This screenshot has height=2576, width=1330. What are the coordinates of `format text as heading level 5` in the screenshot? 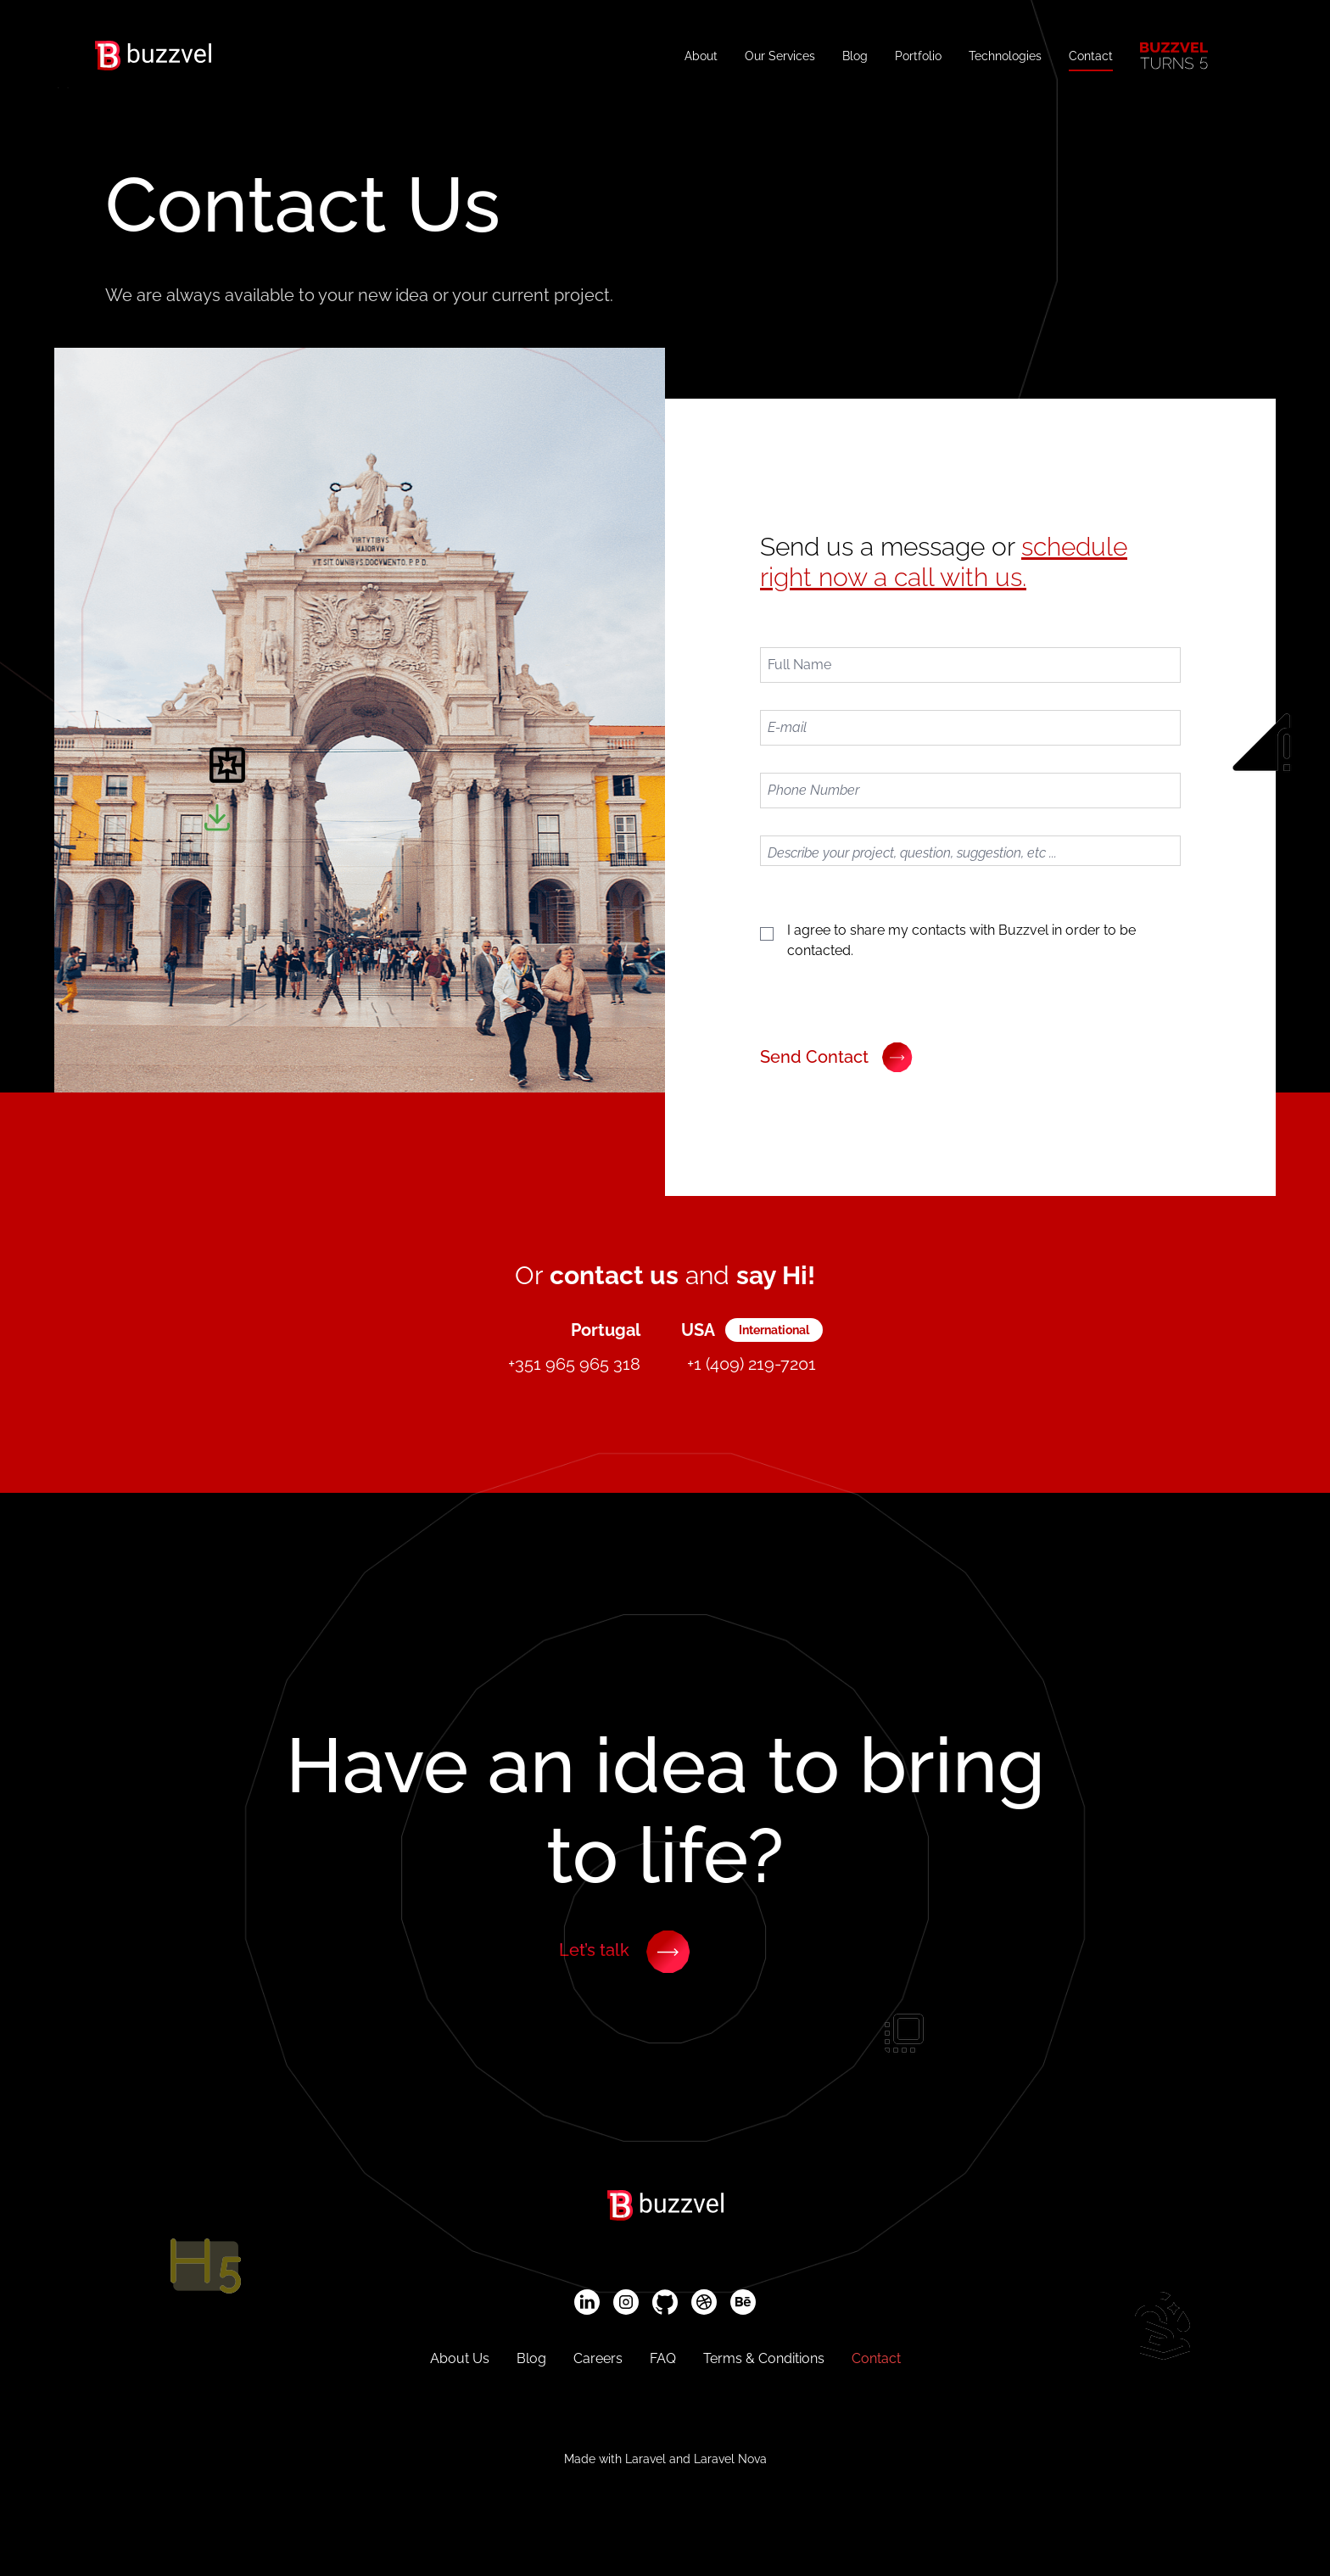 It's located at (202, 2265).